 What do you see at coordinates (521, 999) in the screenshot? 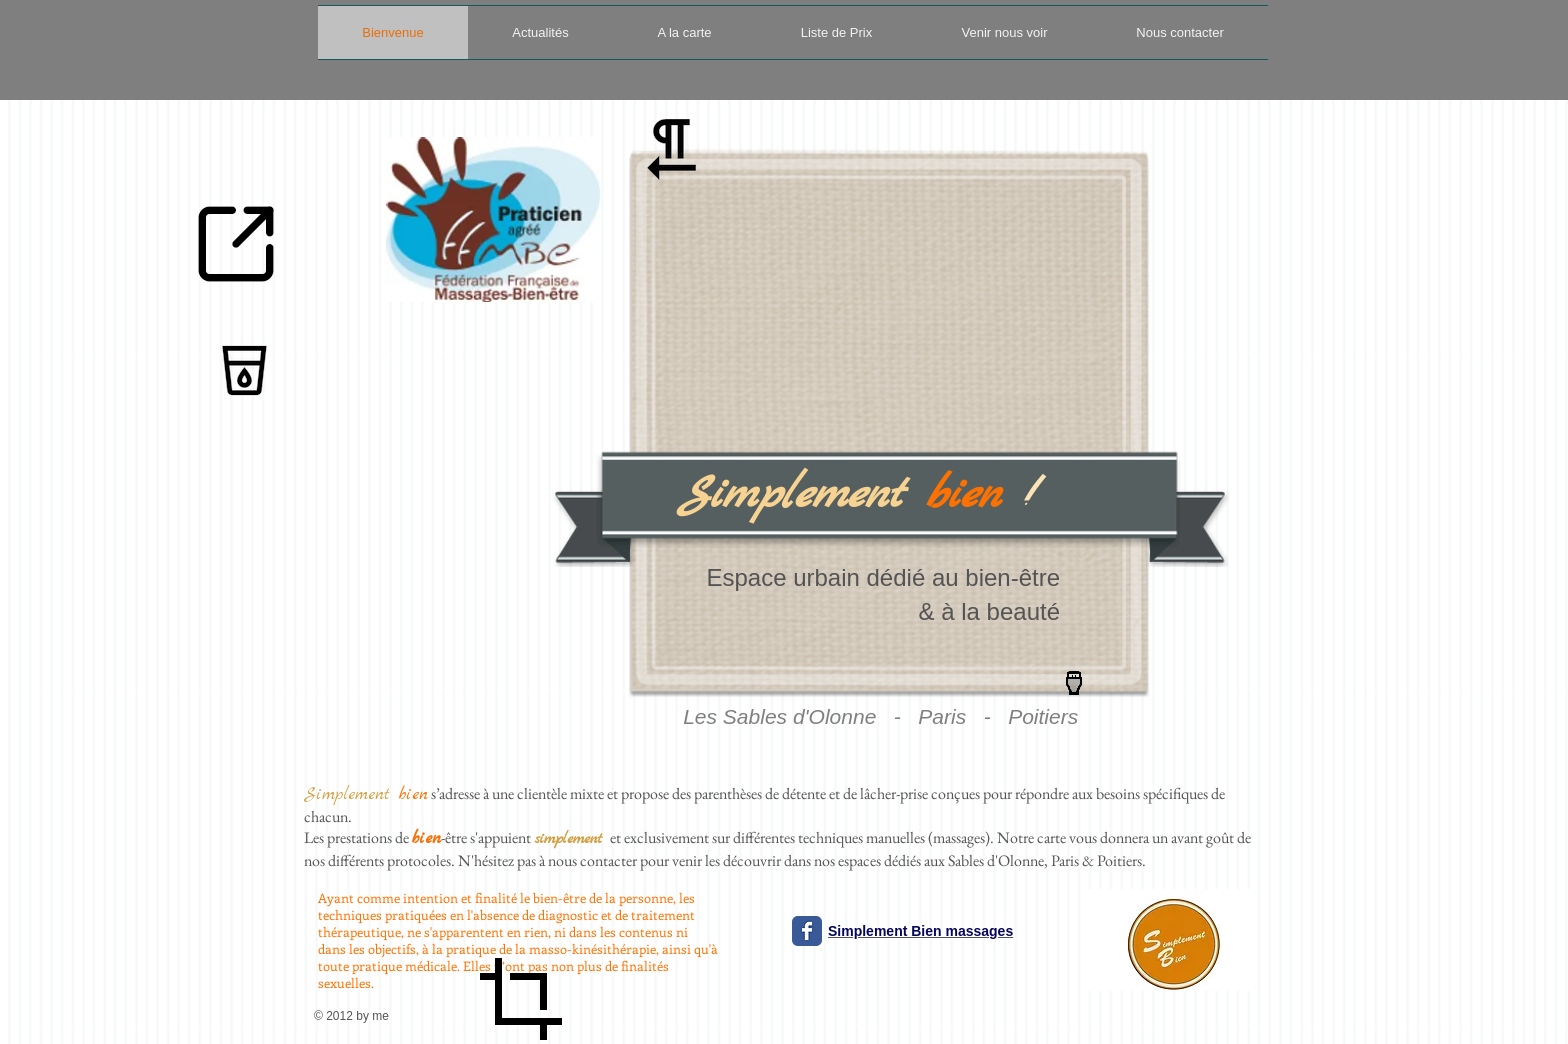
I see `crop an image` at bounding box center [521, 999].